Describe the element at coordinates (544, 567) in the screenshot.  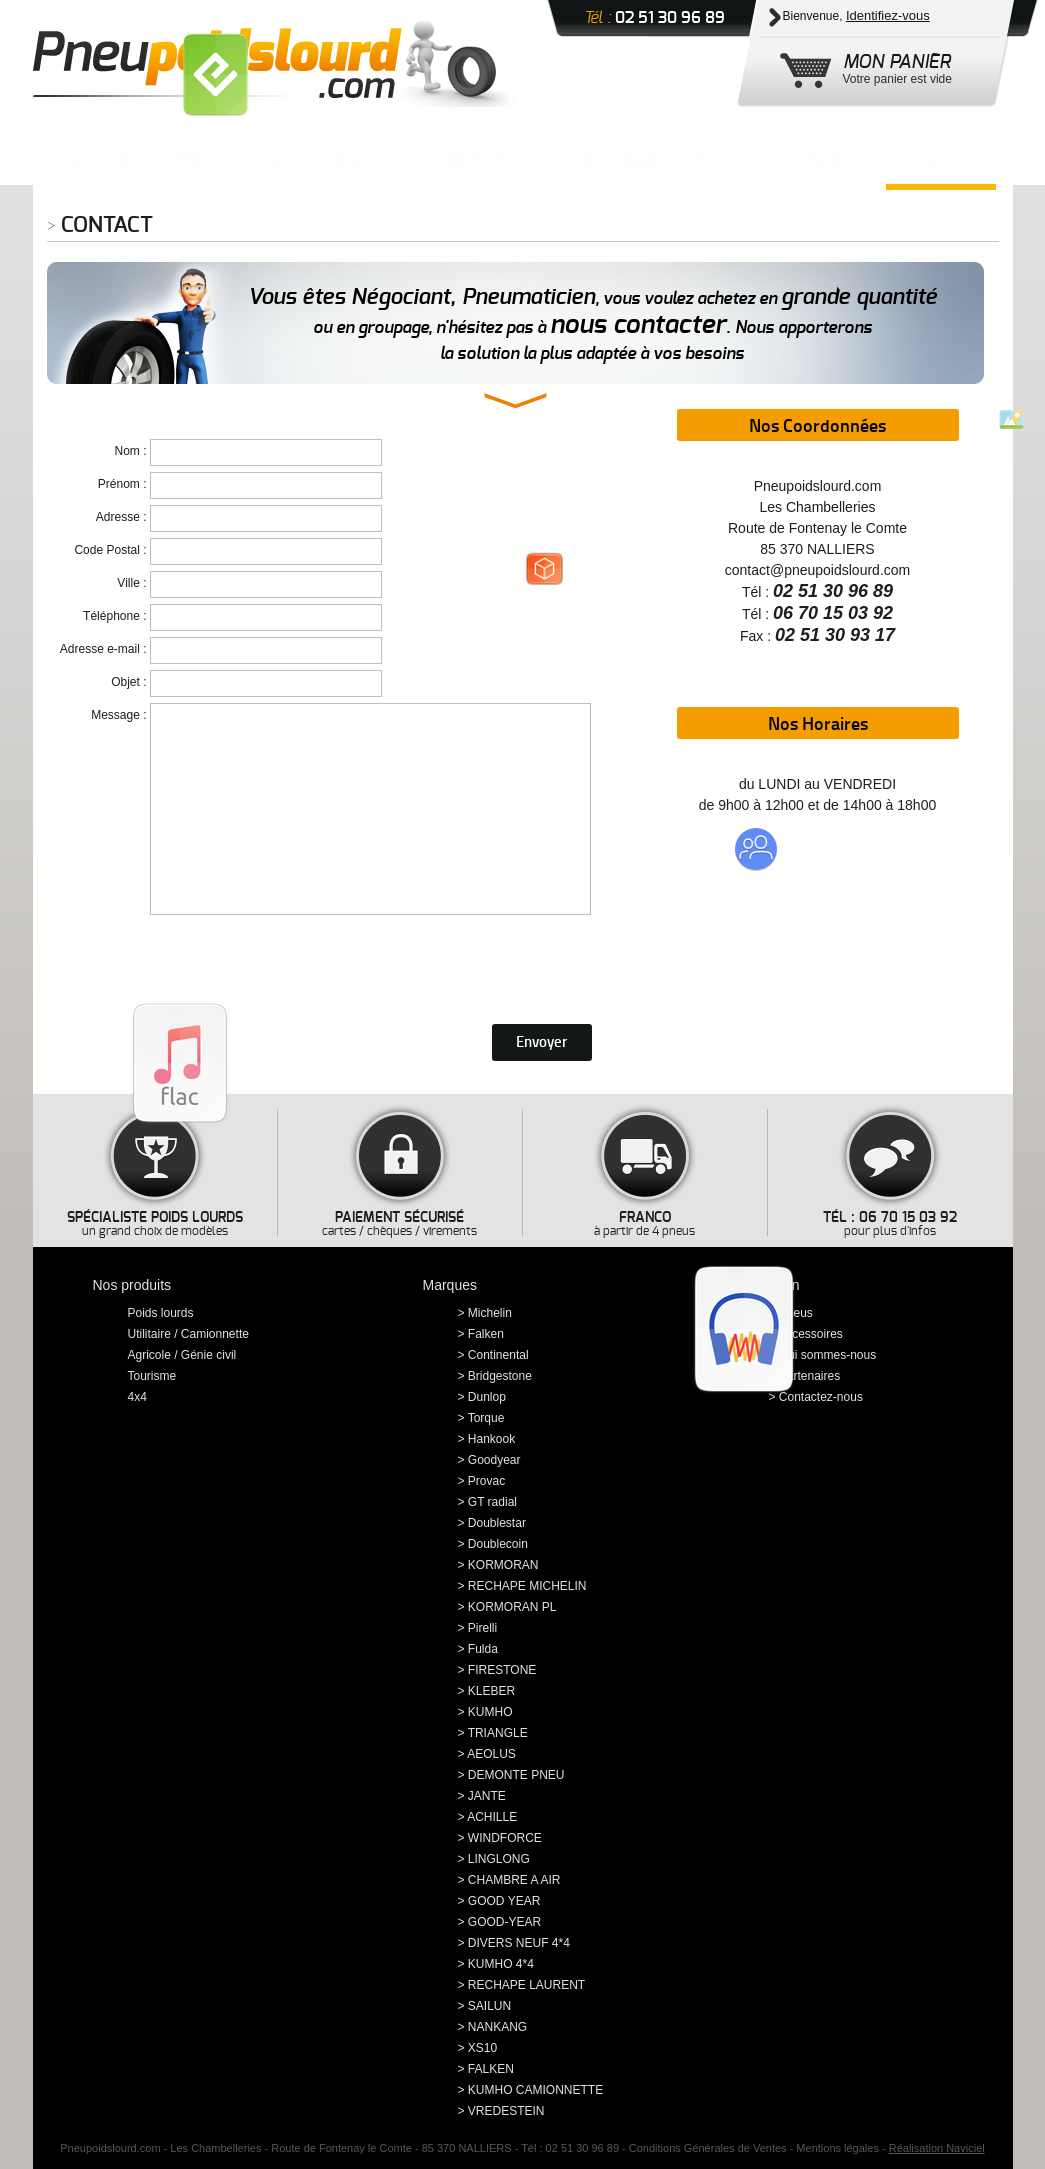
I see `open a Blender 3D project file` at that location.